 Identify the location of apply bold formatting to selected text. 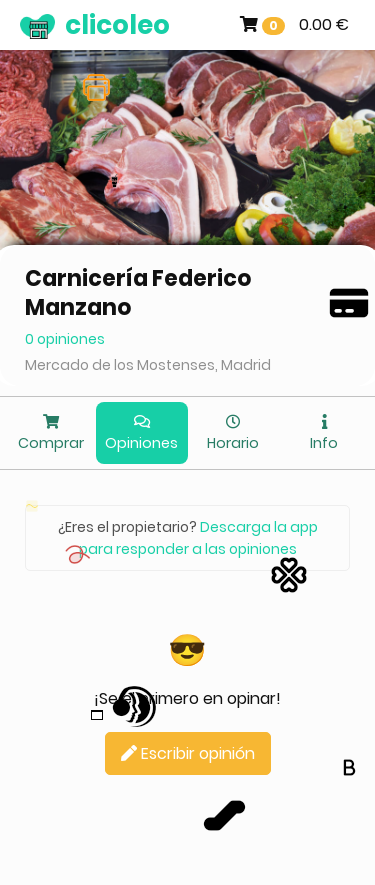
(349, 767).